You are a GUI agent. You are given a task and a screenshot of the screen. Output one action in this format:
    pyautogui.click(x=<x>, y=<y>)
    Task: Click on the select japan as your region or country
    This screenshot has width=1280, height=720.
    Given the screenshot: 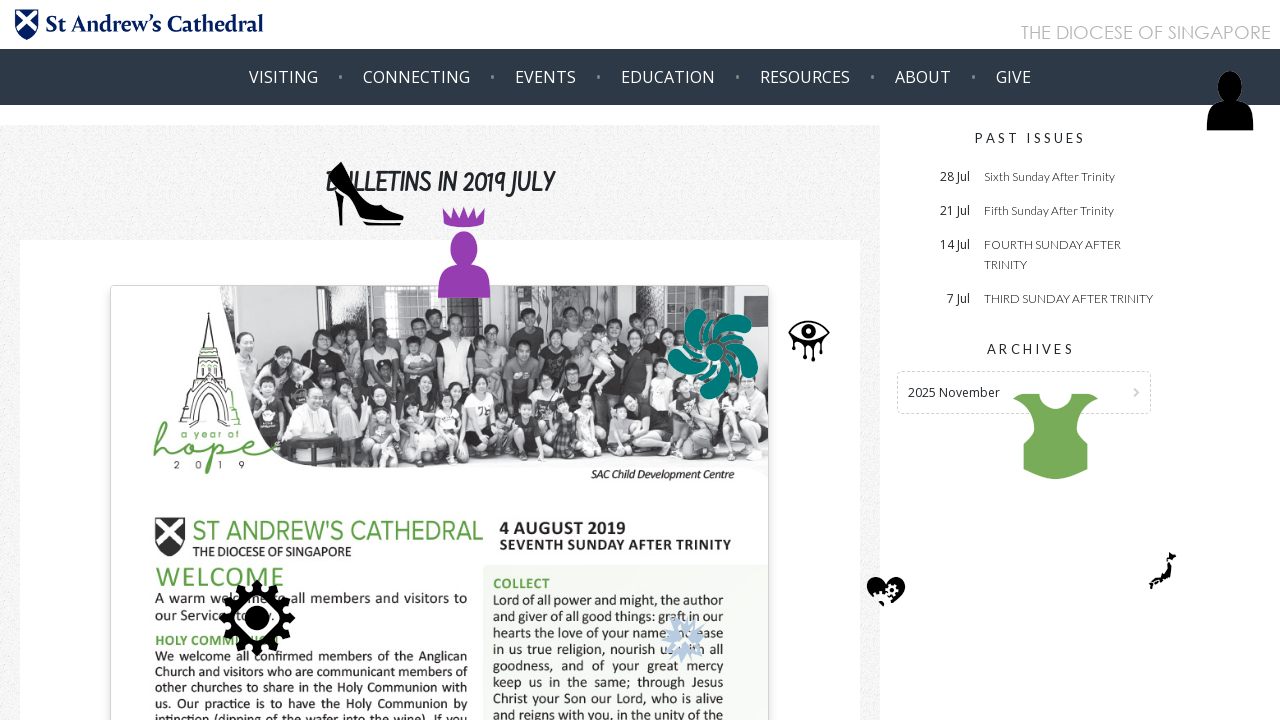 What is the action you would take?
    pyautogui.click(x=1162, y=570)
    